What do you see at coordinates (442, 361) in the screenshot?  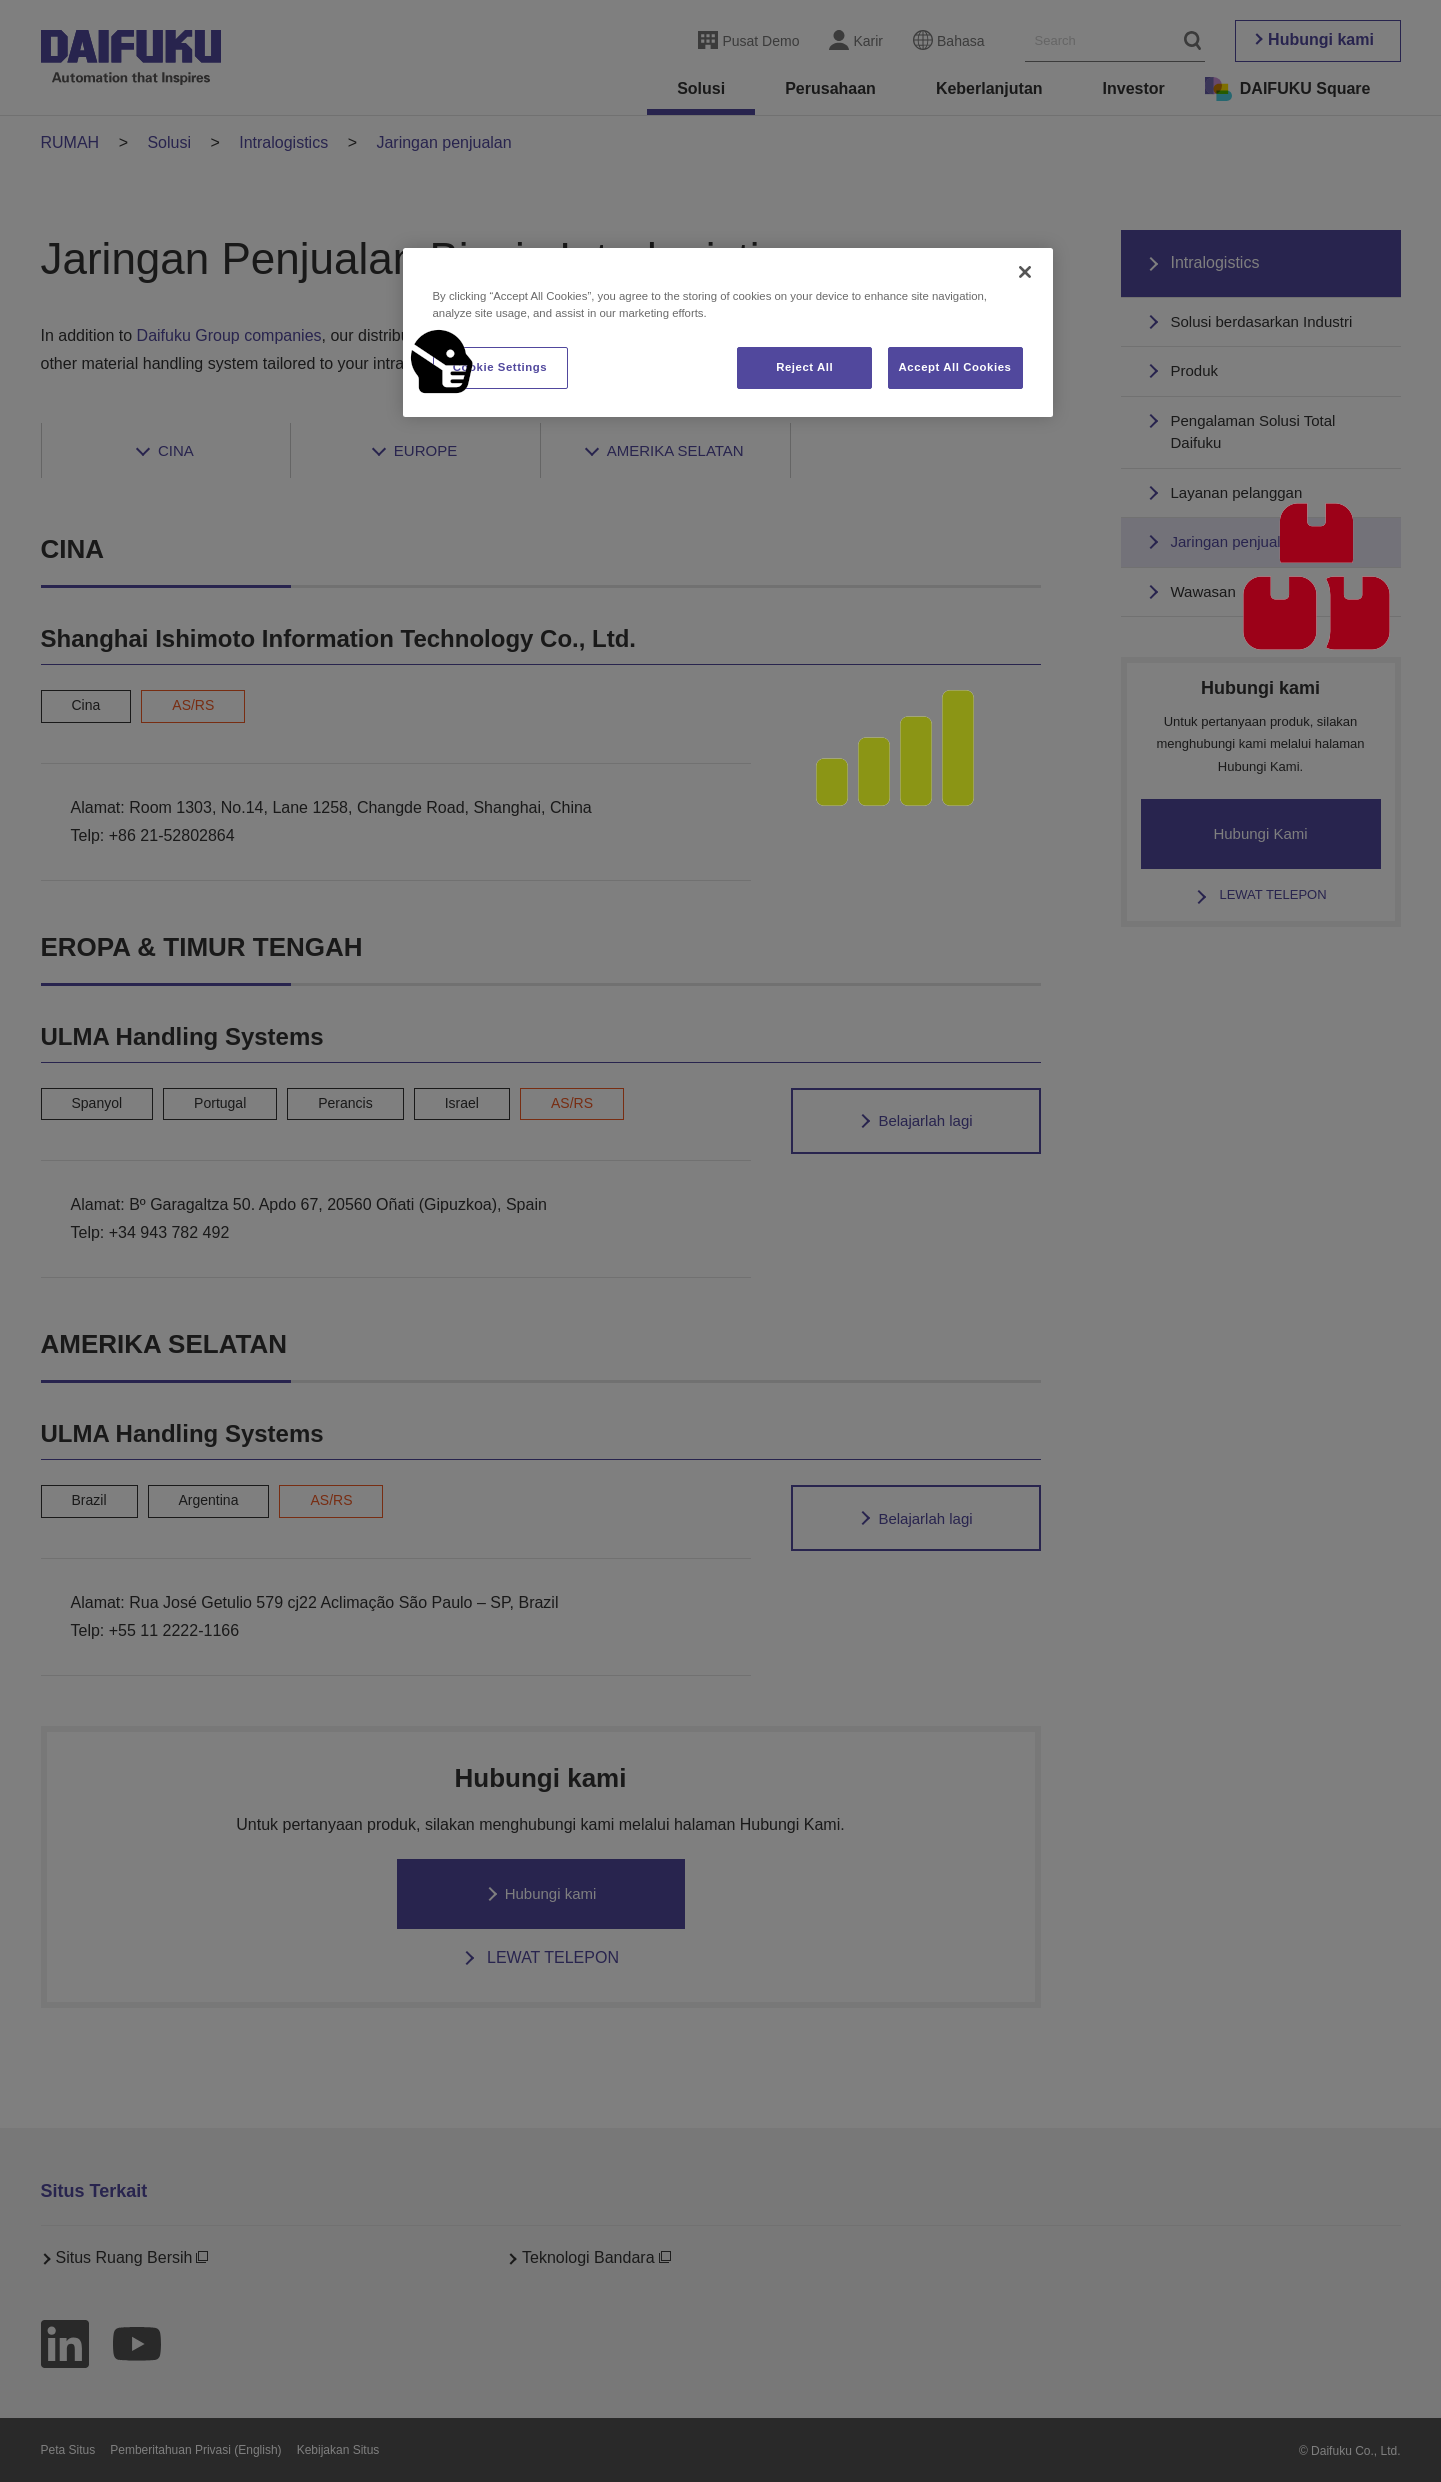 I see `indicates face mask required` at bounding box center [442, 361].